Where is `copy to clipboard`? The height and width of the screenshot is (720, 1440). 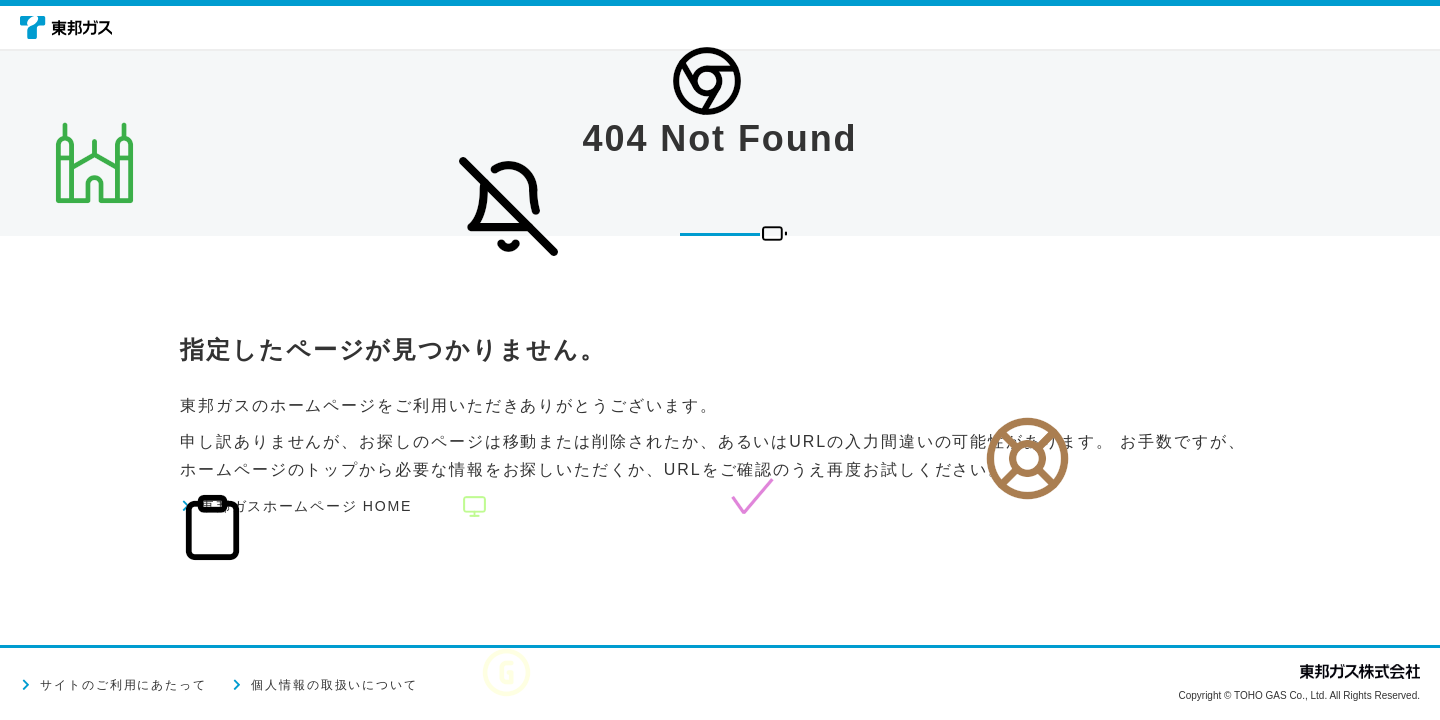 copy to clipboard is located at coordinates (212, 527).